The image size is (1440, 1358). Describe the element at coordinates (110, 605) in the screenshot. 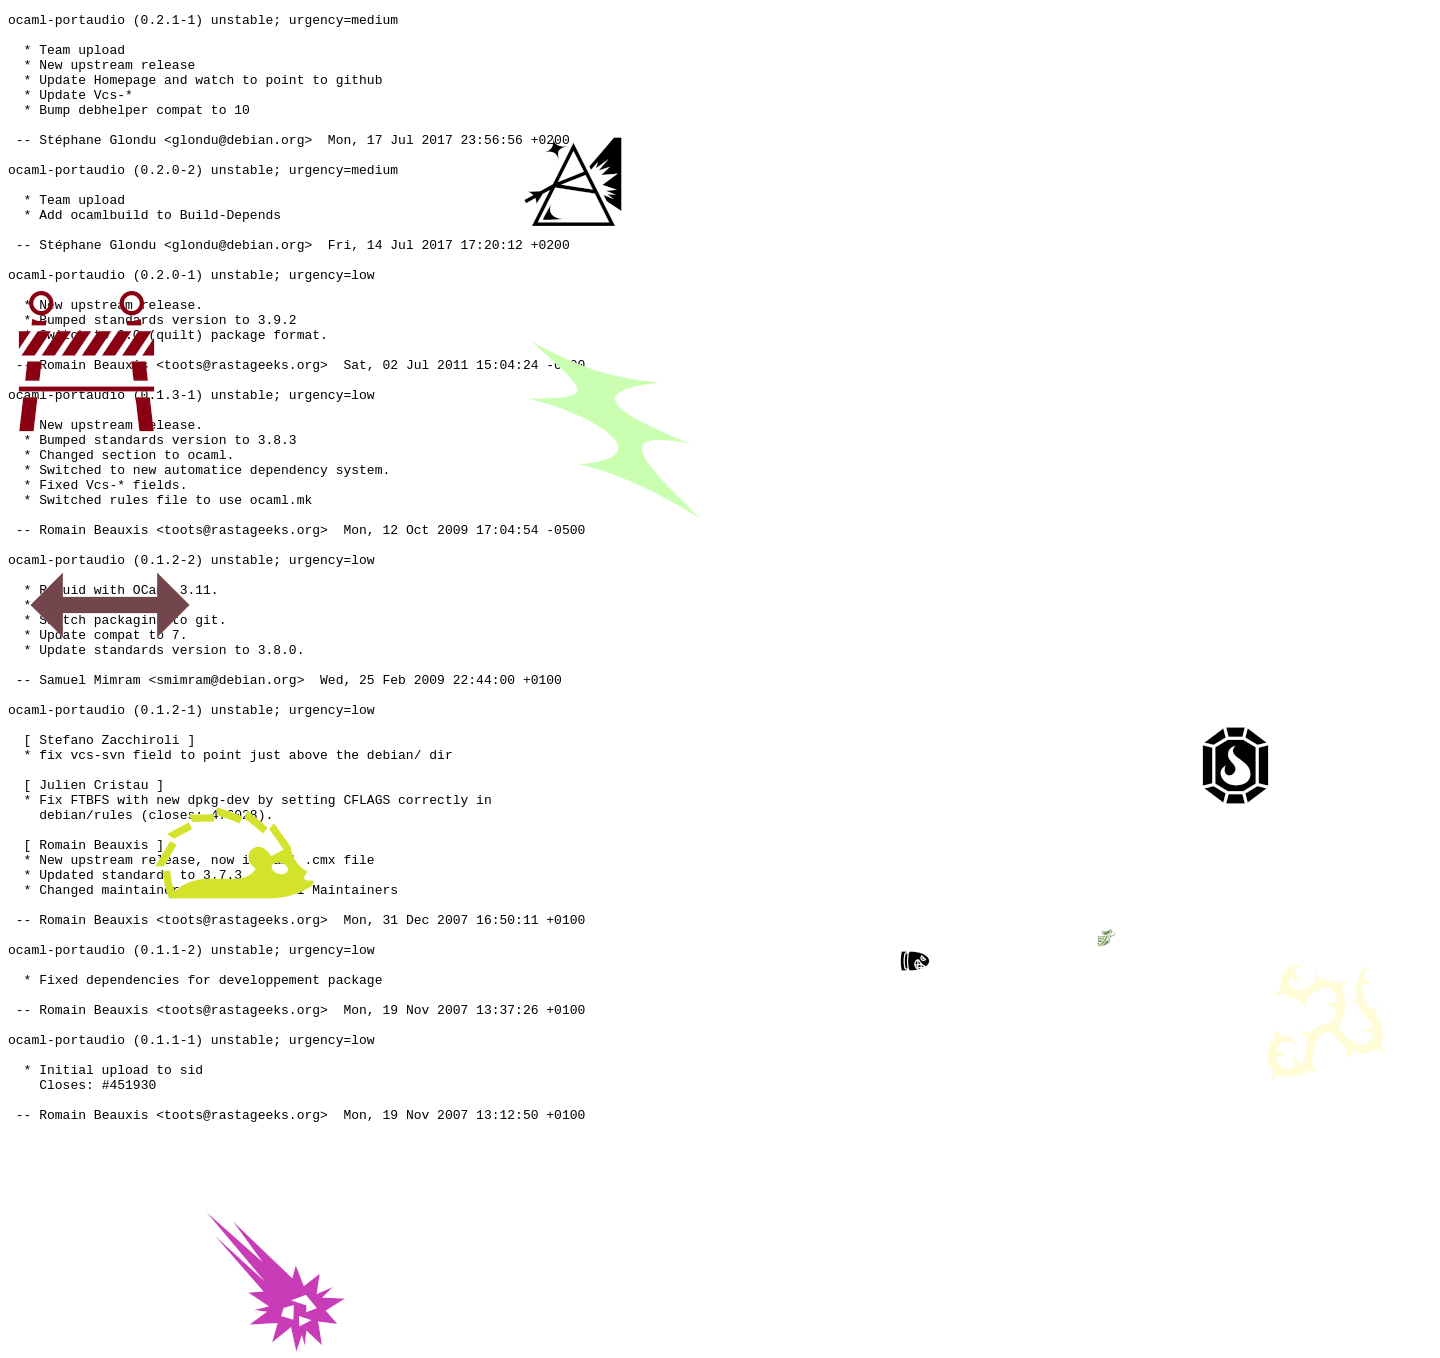

I see `flip image horizontally` at that location.